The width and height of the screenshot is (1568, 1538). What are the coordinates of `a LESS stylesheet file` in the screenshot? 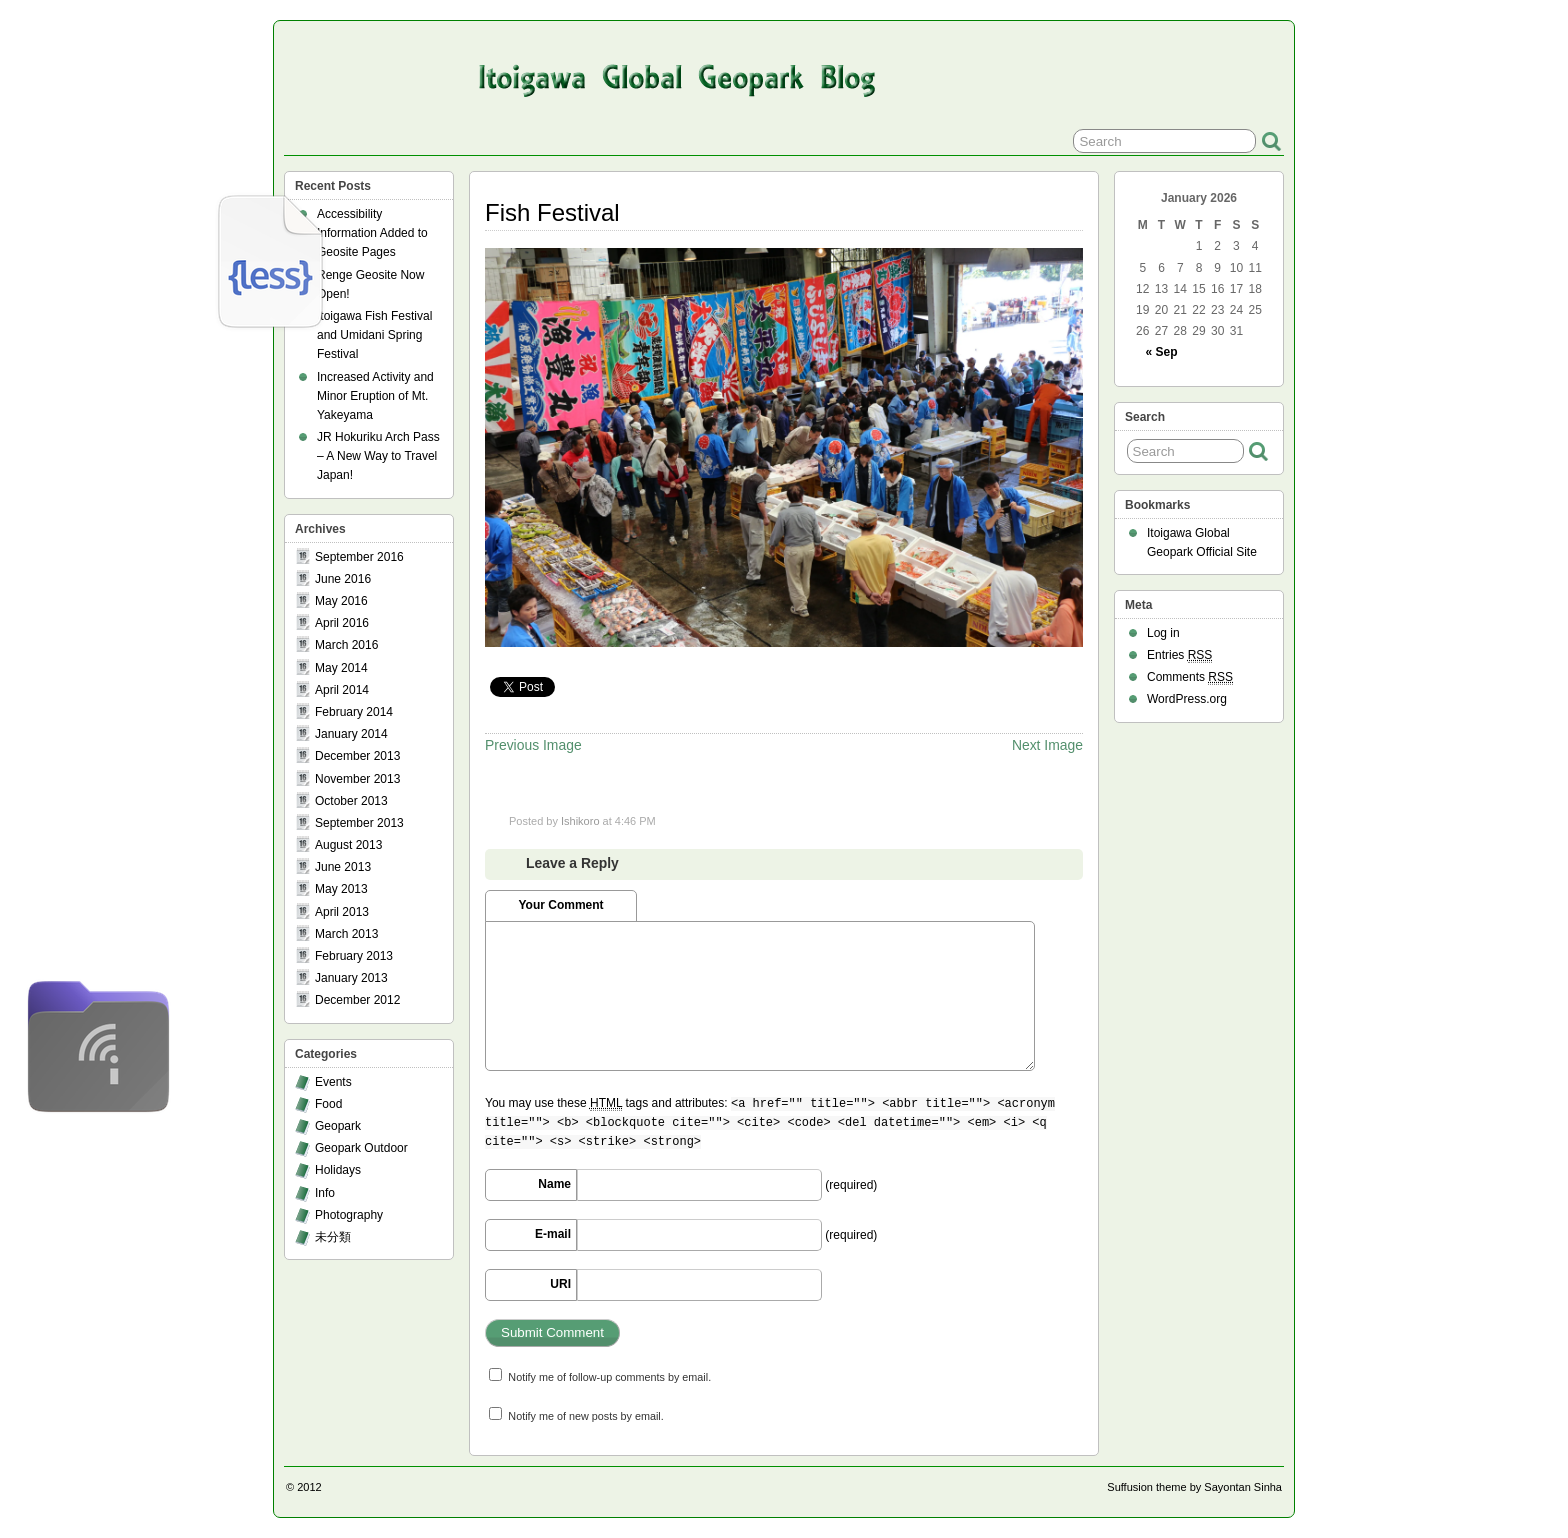 It's located at (270, 261).